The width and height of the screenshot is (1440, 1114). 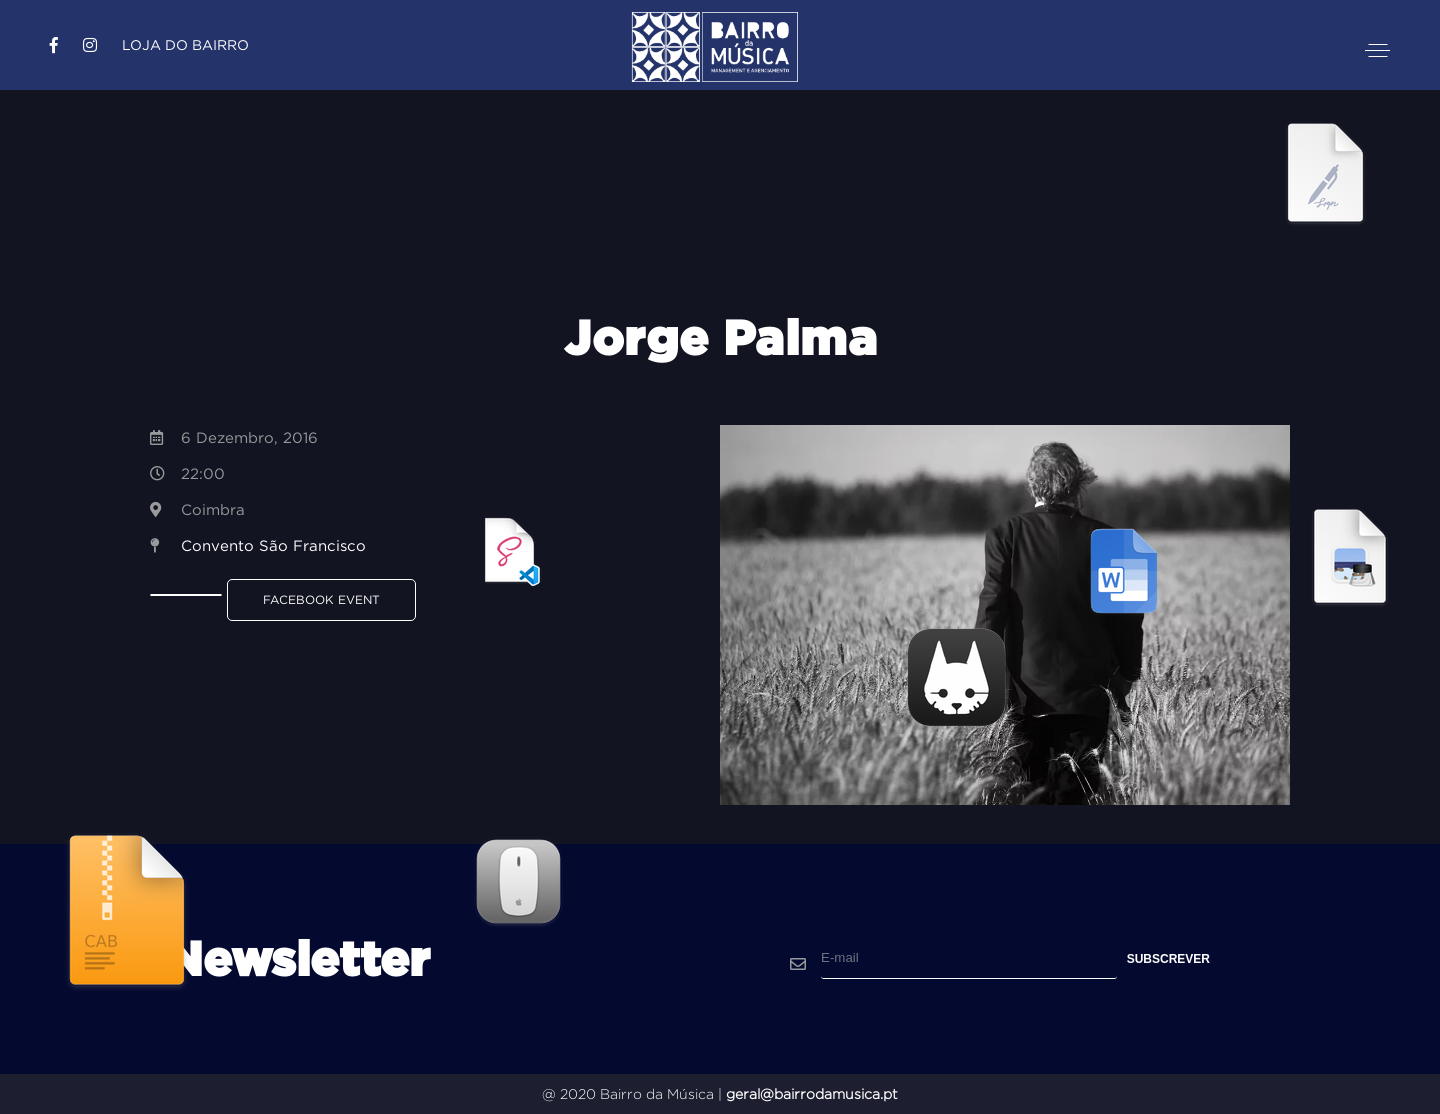 I want to click on a compressed cabinet (.cab) archive file, so click(x=127, y=913).